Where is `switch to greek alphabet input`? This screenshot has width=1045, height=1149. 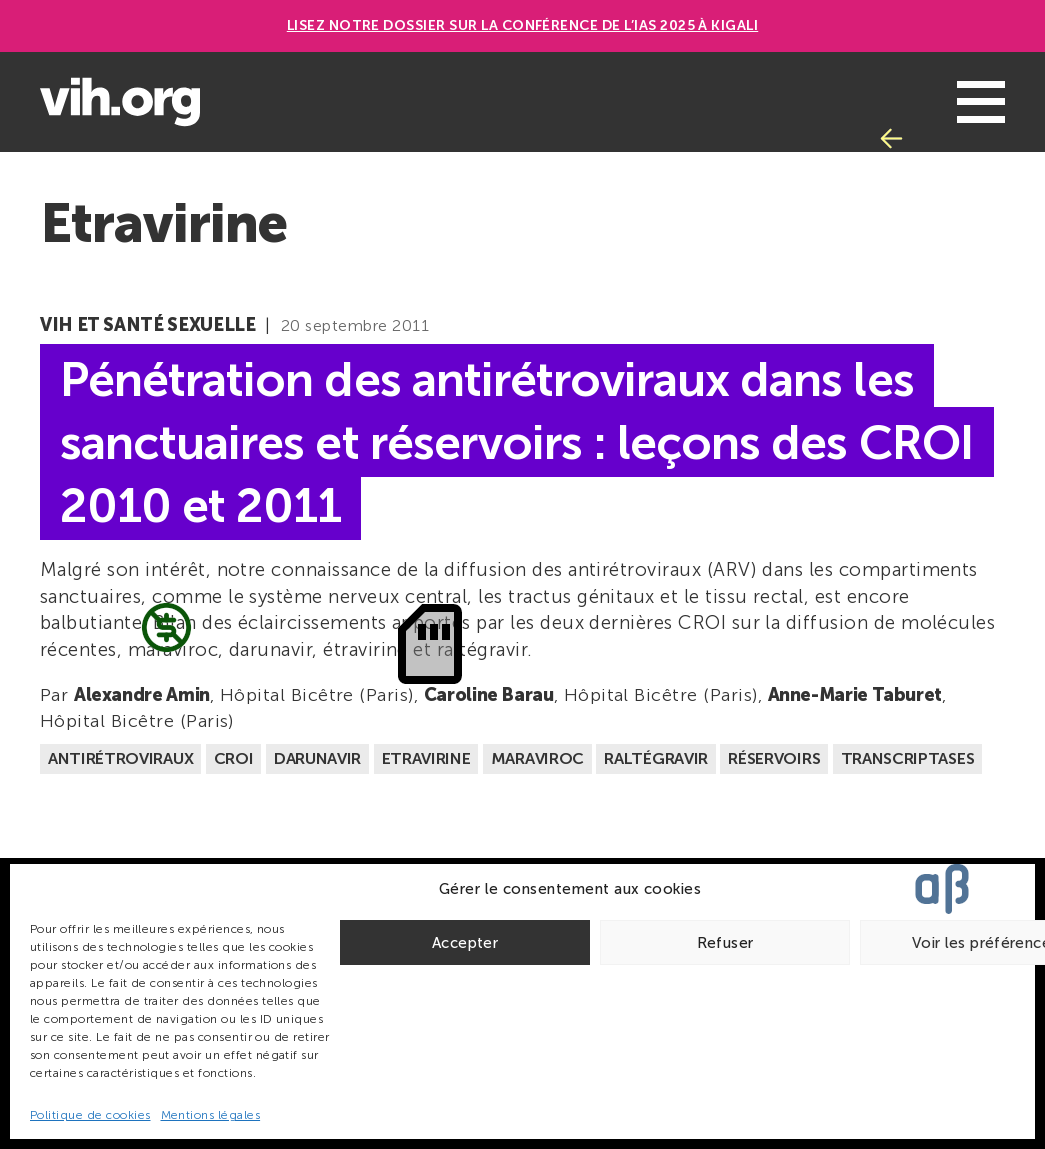
switch to greek alphabet input is located at coordinates (942, 884).